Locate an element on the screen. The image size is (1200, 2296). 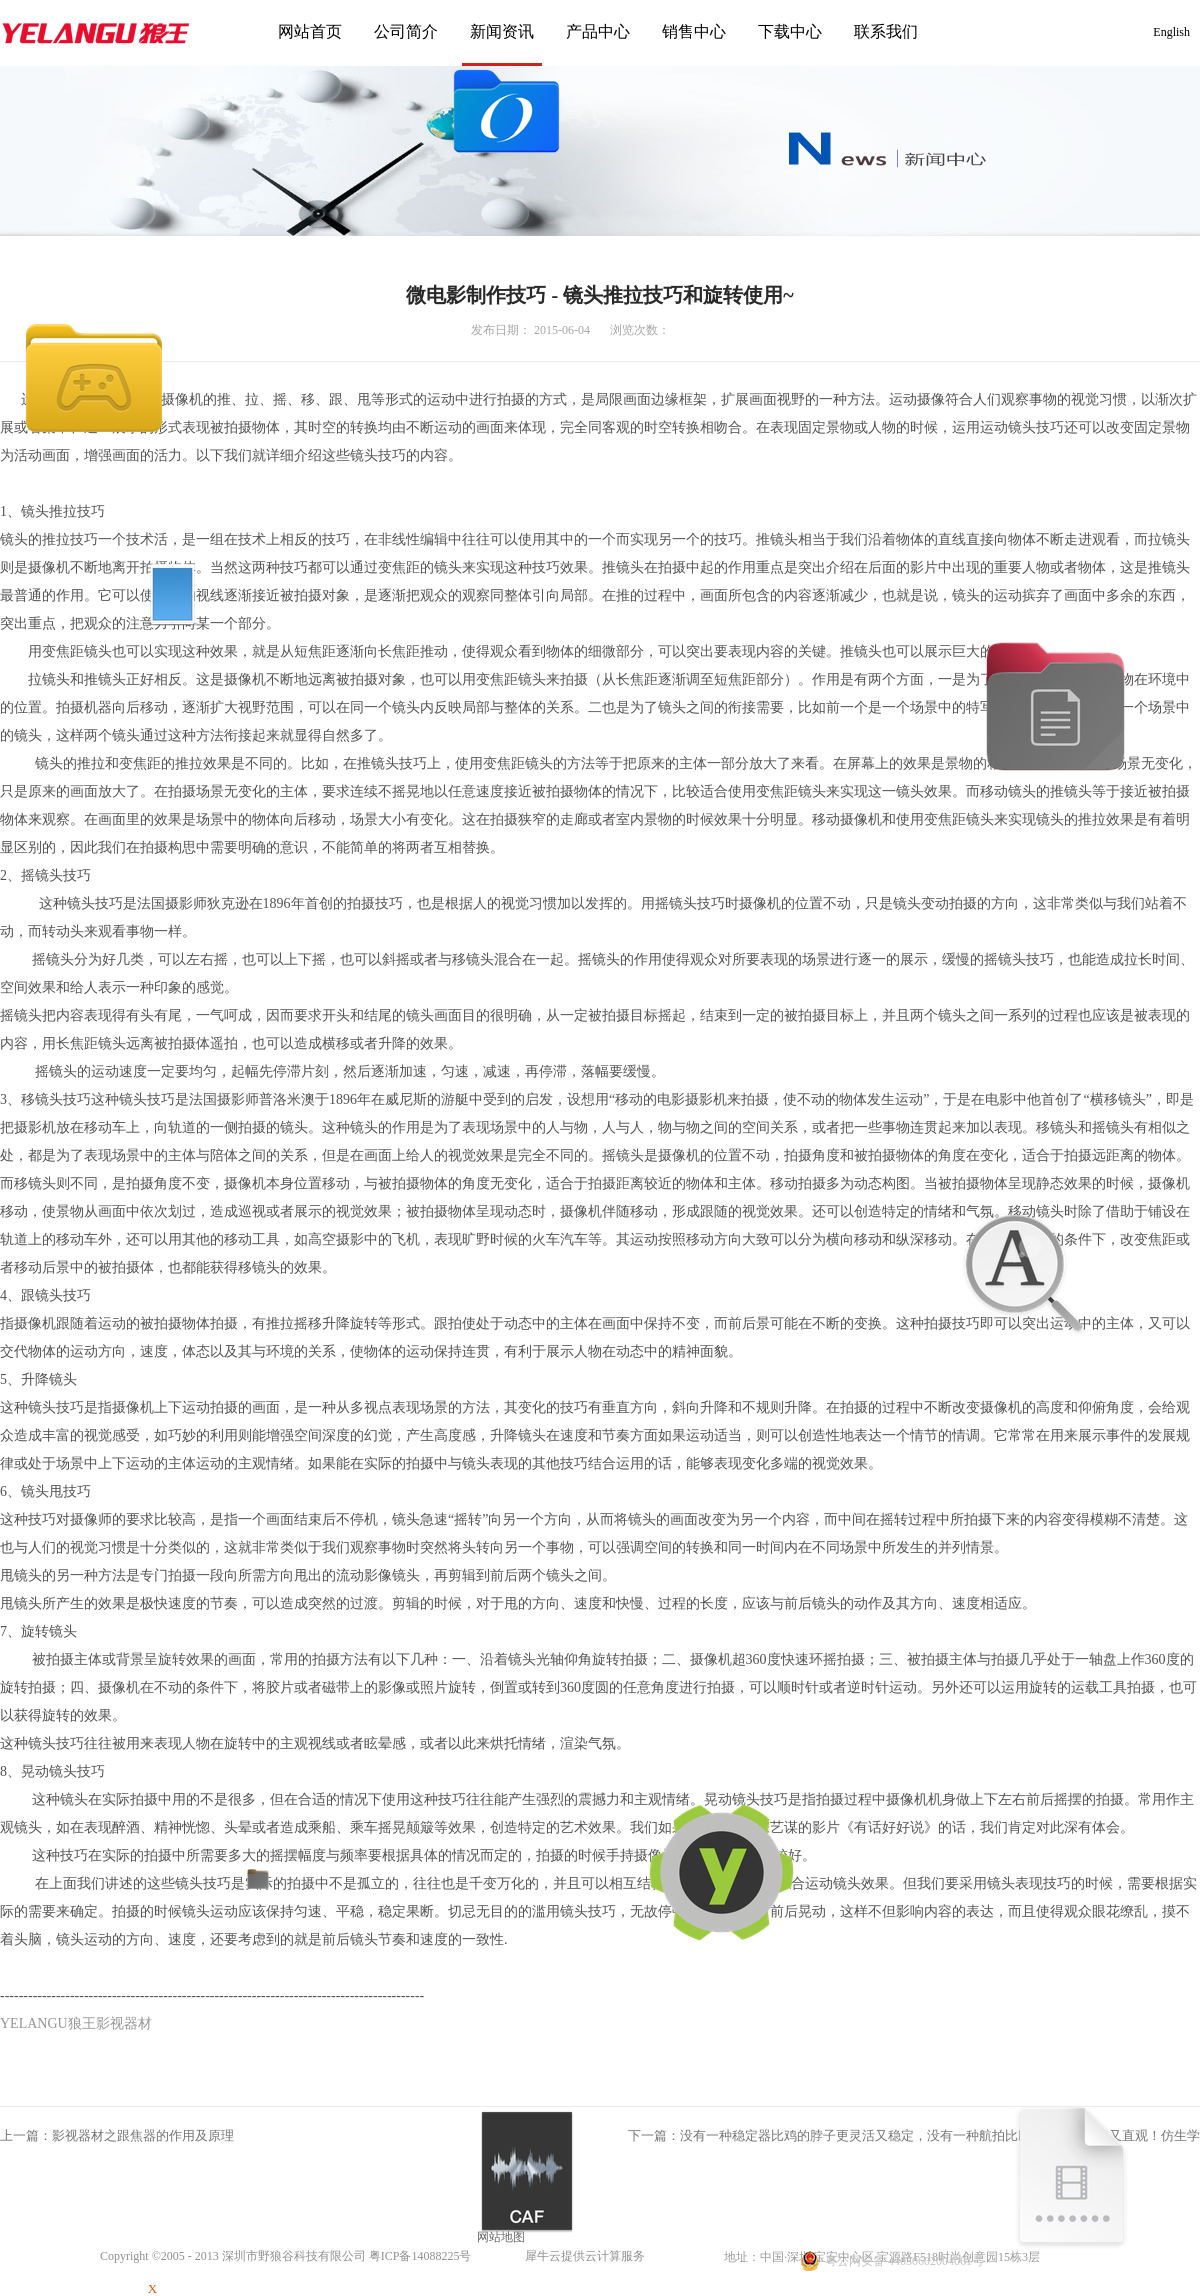
open your games folder is located at coordinates (94, 378).